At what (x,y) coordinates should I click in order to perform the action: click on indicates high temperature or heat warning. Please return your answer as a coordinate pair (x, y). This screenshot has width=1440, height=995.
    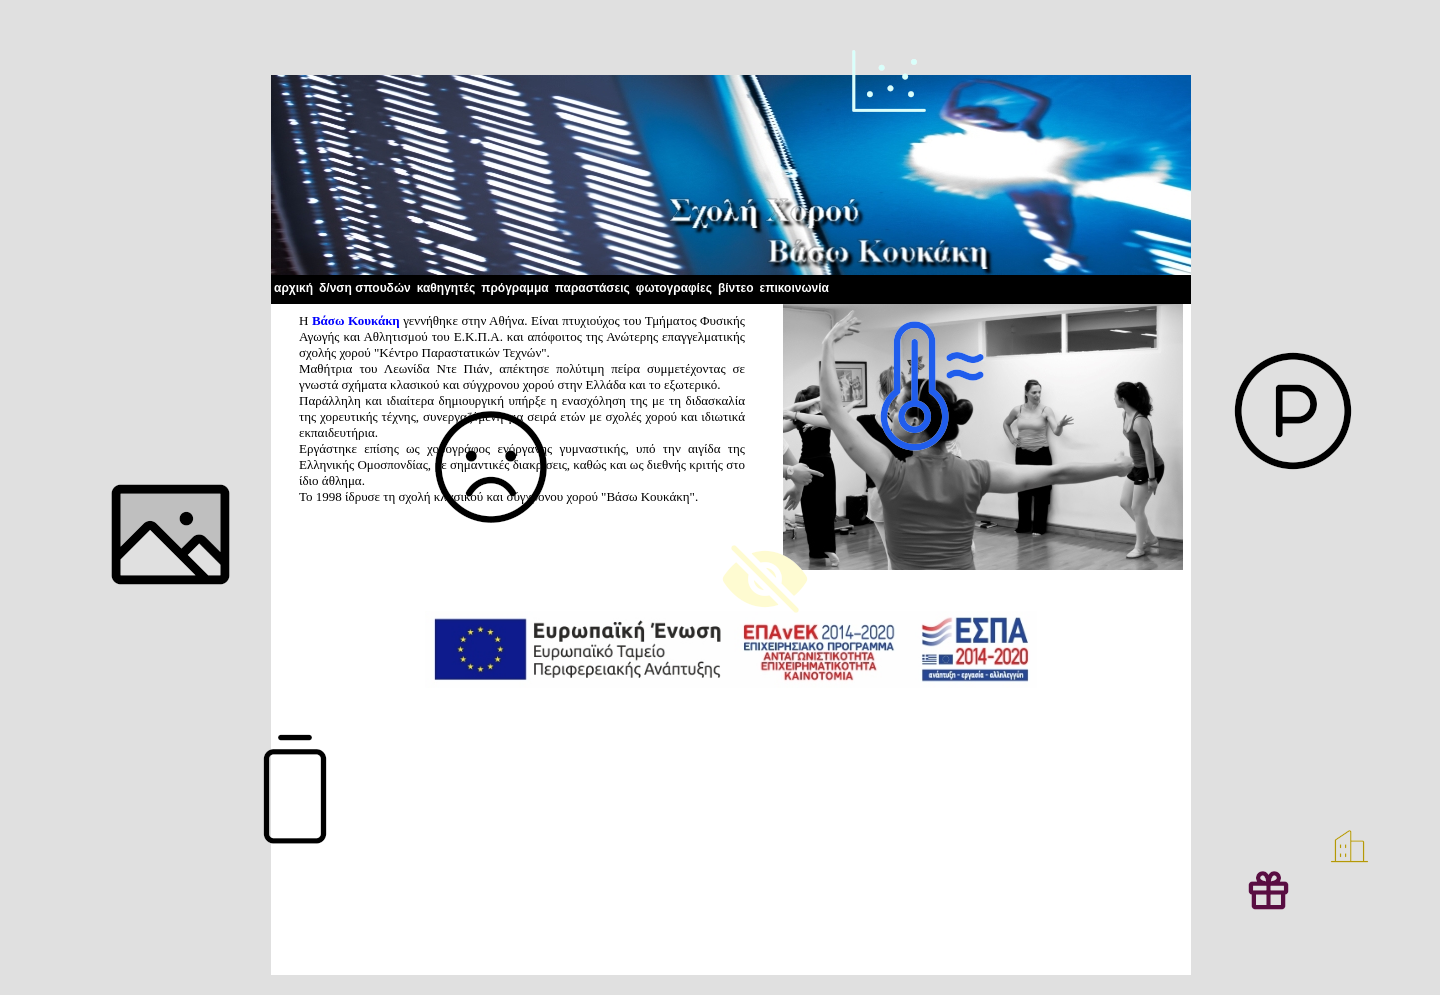
    Looking at the image, I should click on (919, 386).